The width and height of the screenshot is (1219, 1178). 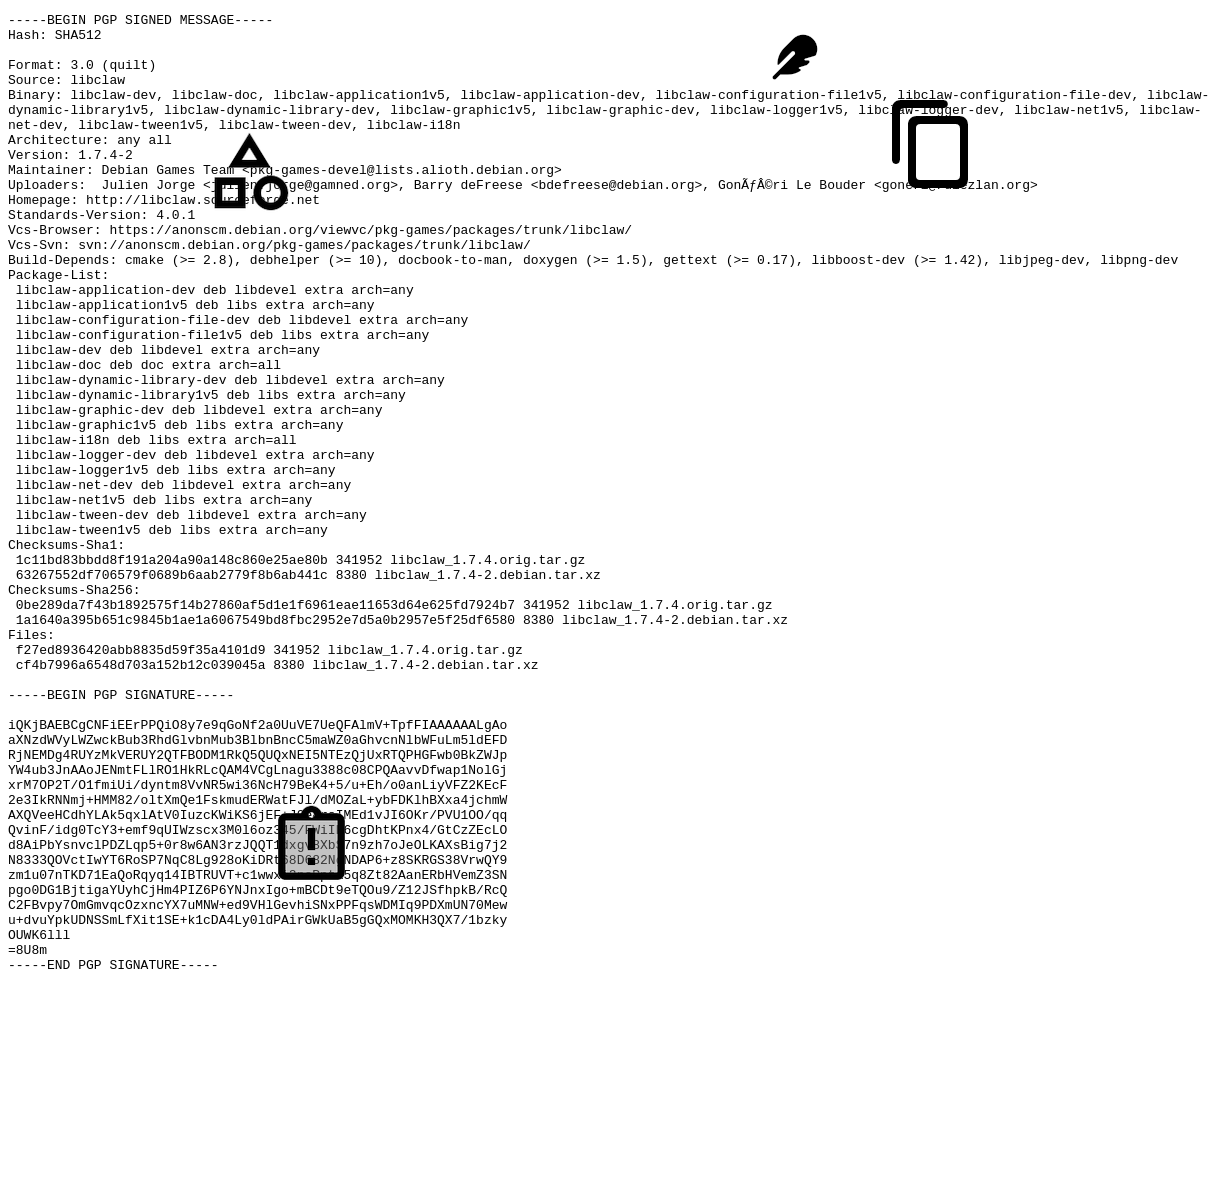 I want to click on browse or filter by category, so click(x=249, y=171).